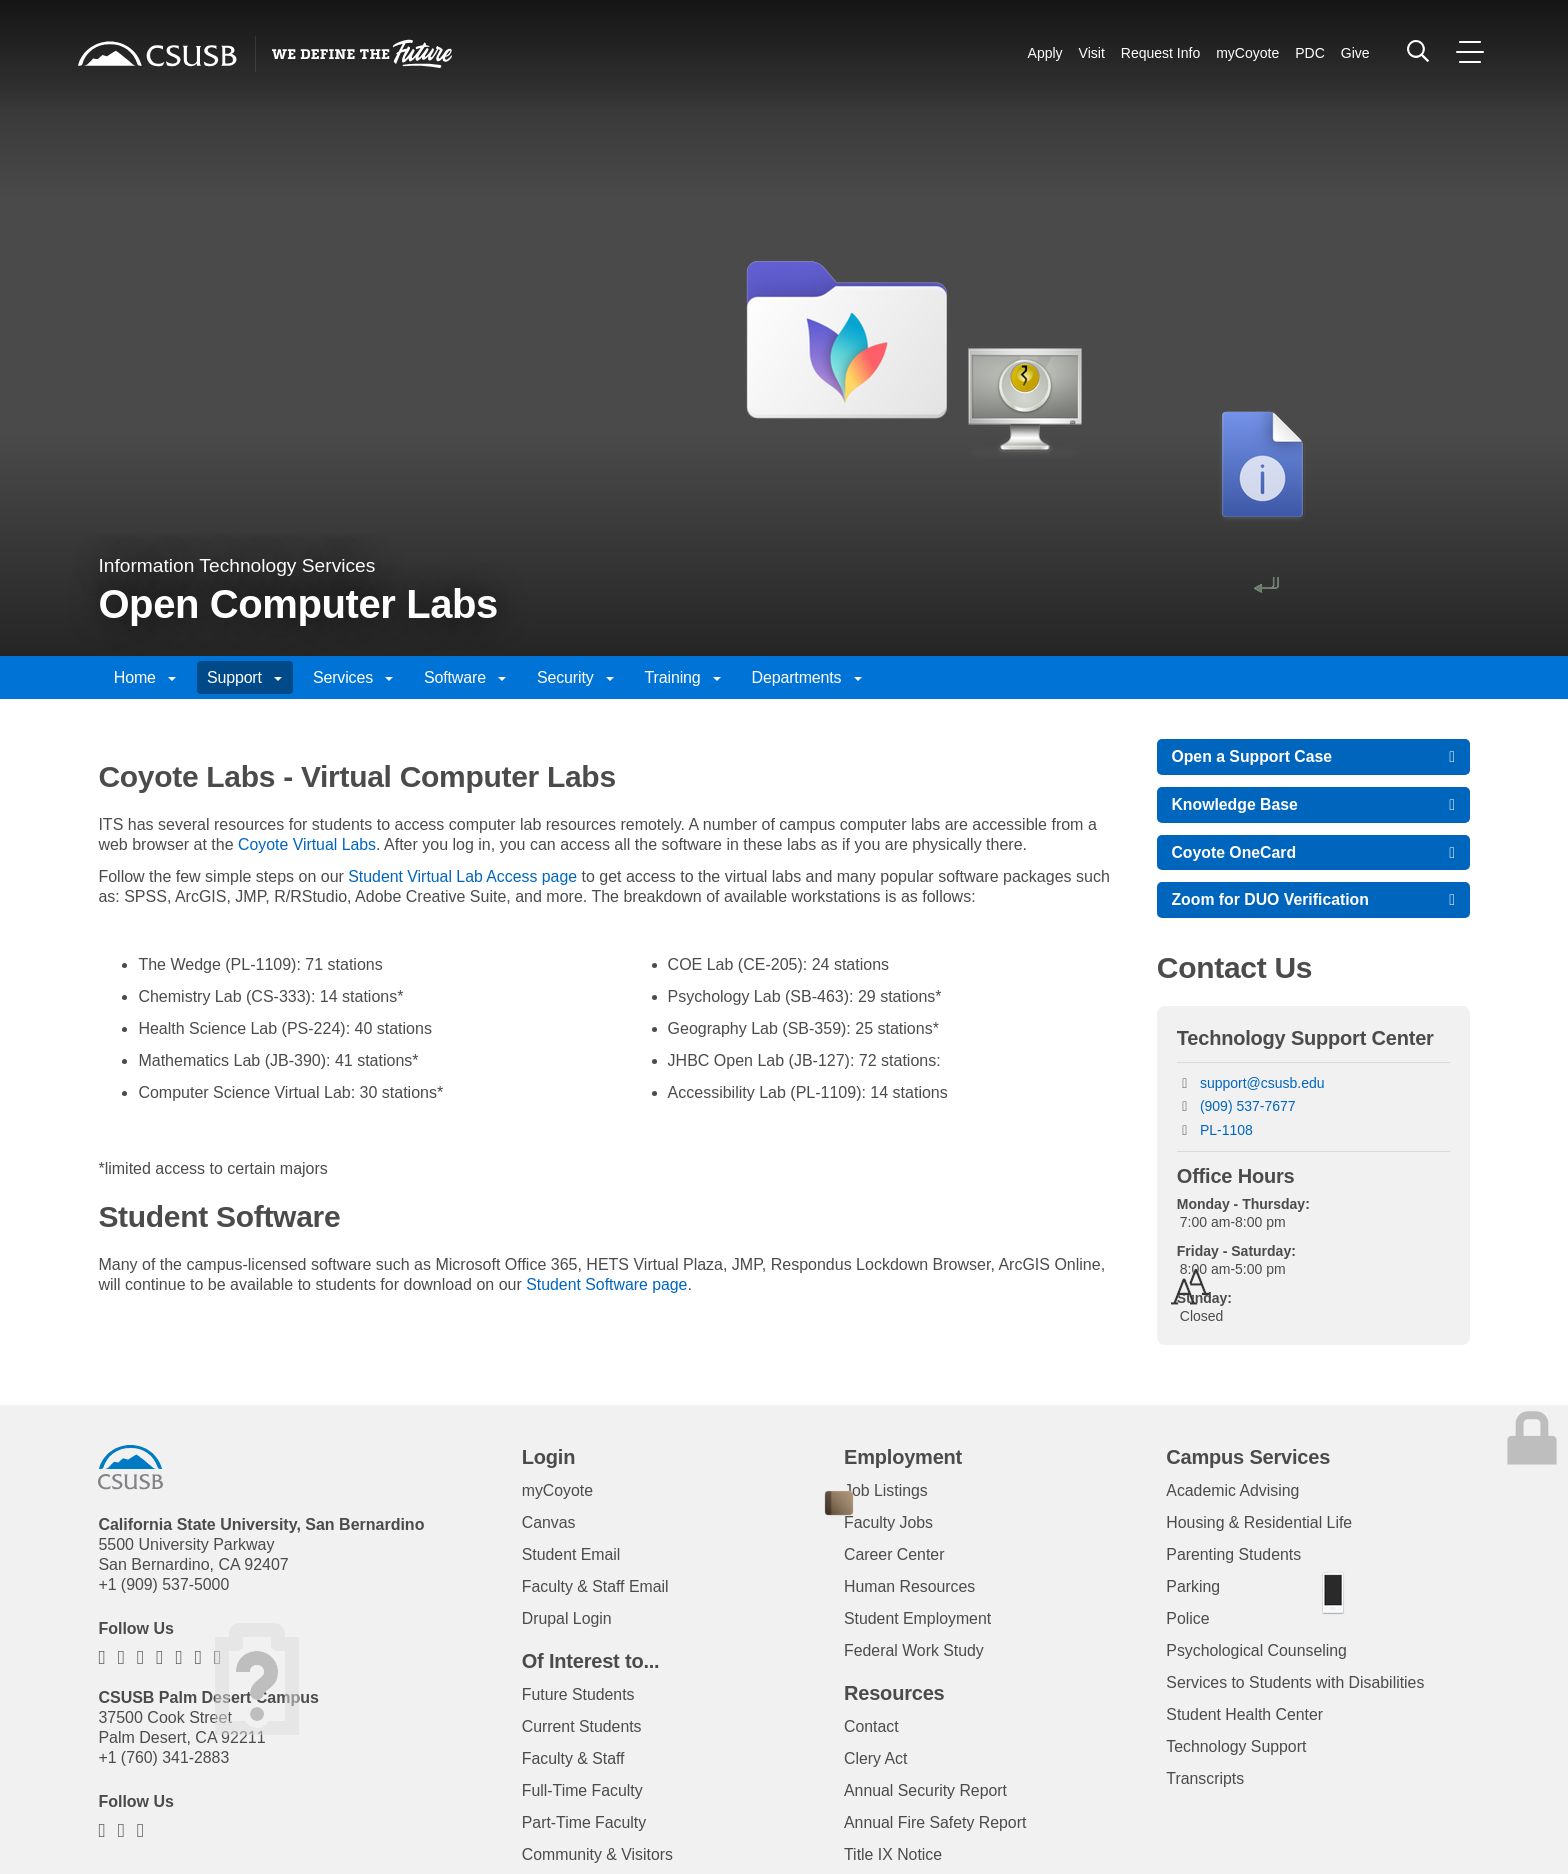  Describe the element at coordinates (1262, 466) in the screenshot. I see `view file details or properties` at that location.